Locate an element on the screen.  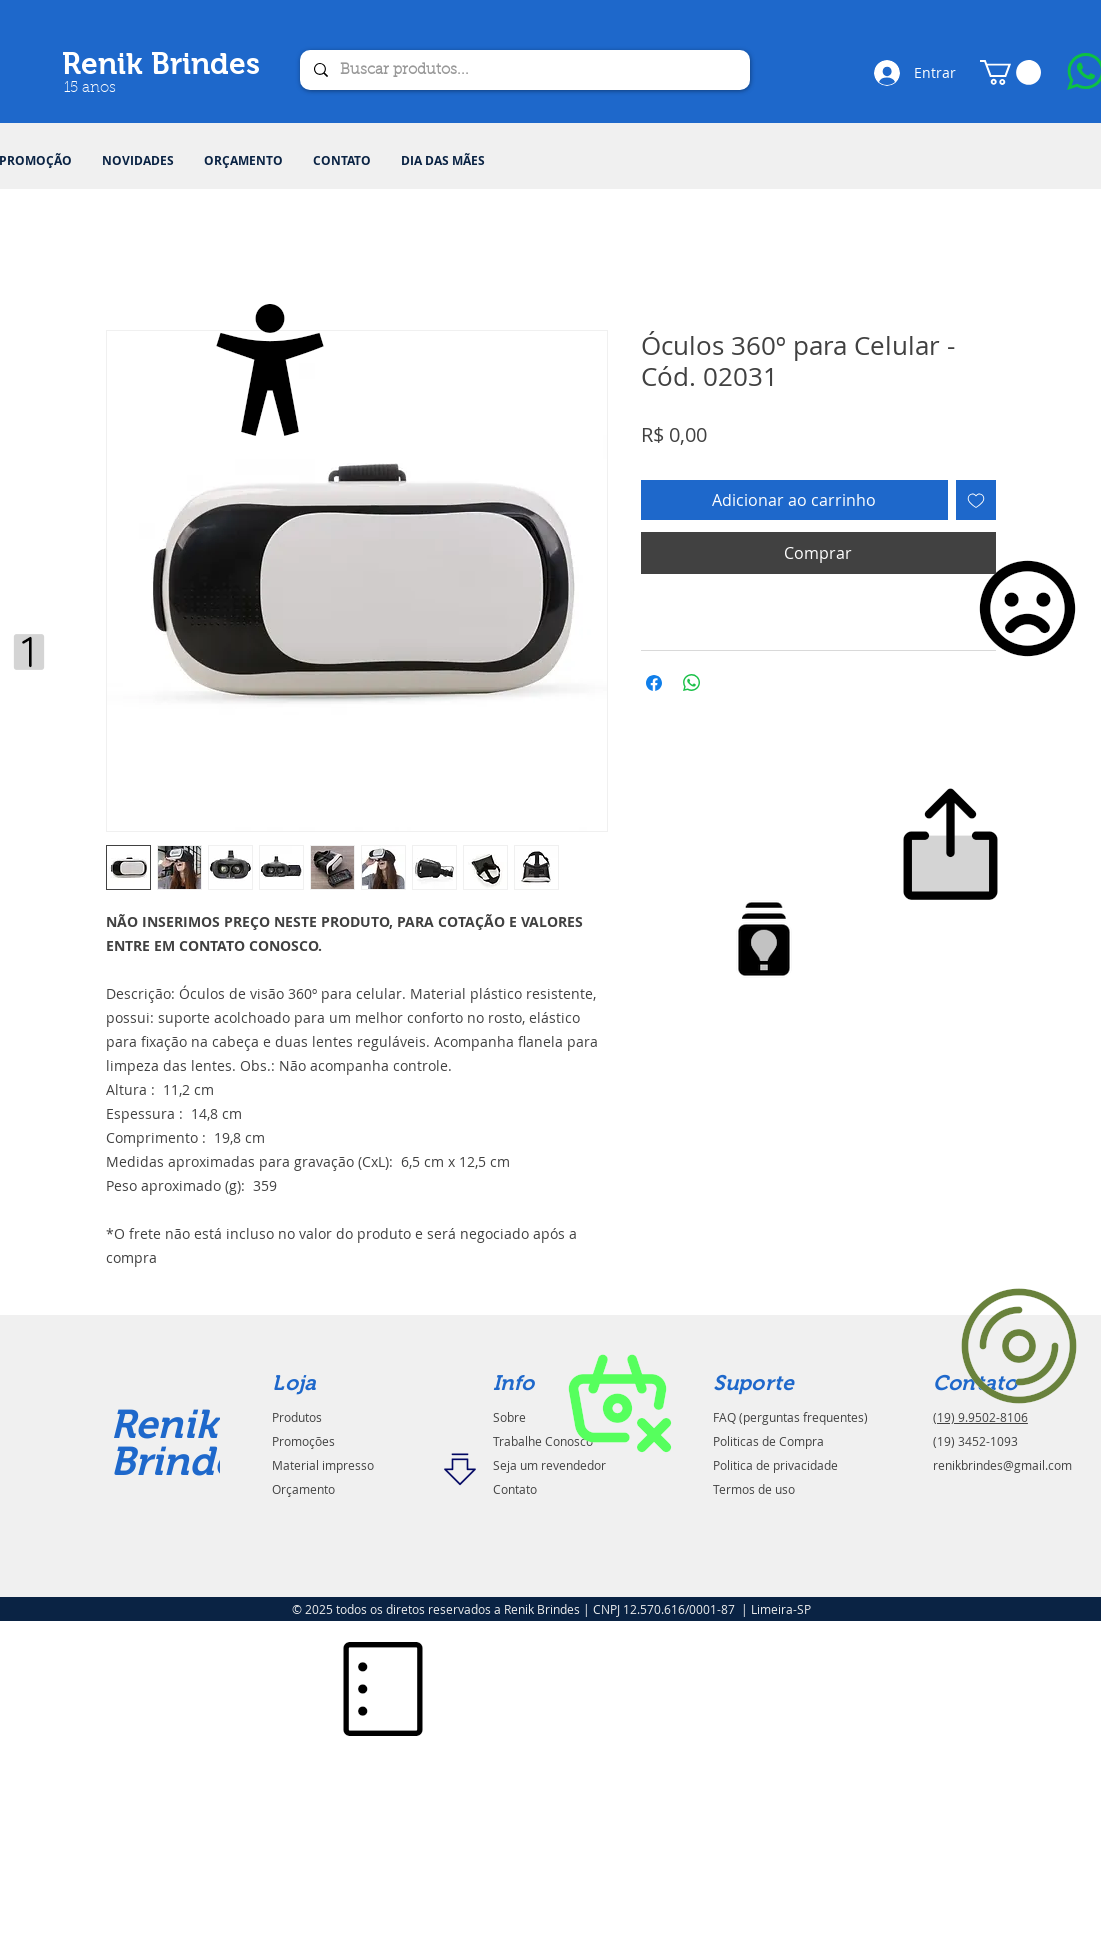
indicate negative feedback or dissatisfaction is located at coordinates (1027, 608).